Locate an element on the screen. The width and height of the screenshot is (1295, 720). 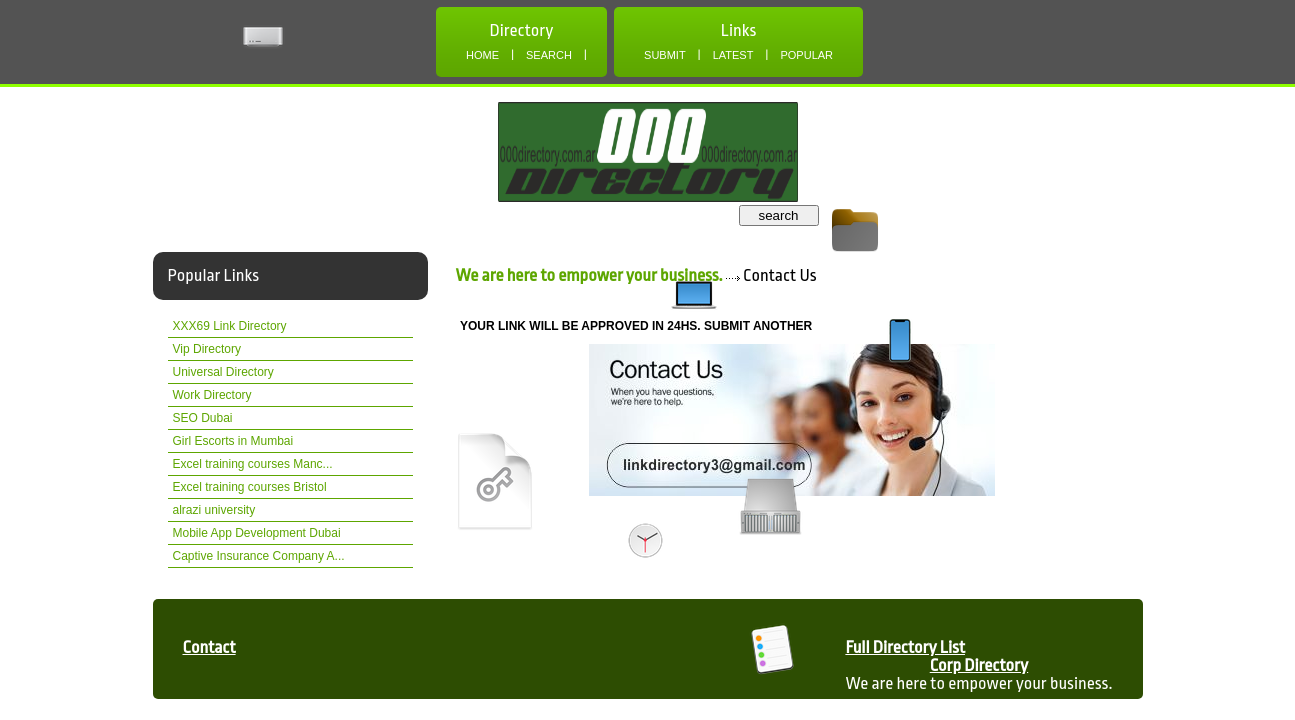
mac studio desktop computer is located at coordinates (263, 36).